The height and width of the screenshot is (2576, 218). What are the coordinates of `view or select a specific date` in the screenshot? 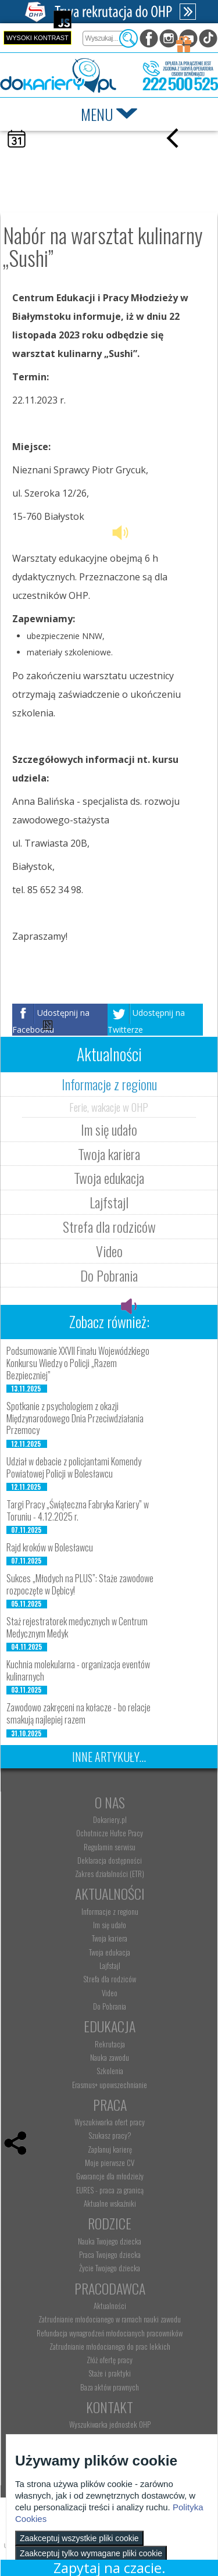 It's located at (16, 138).